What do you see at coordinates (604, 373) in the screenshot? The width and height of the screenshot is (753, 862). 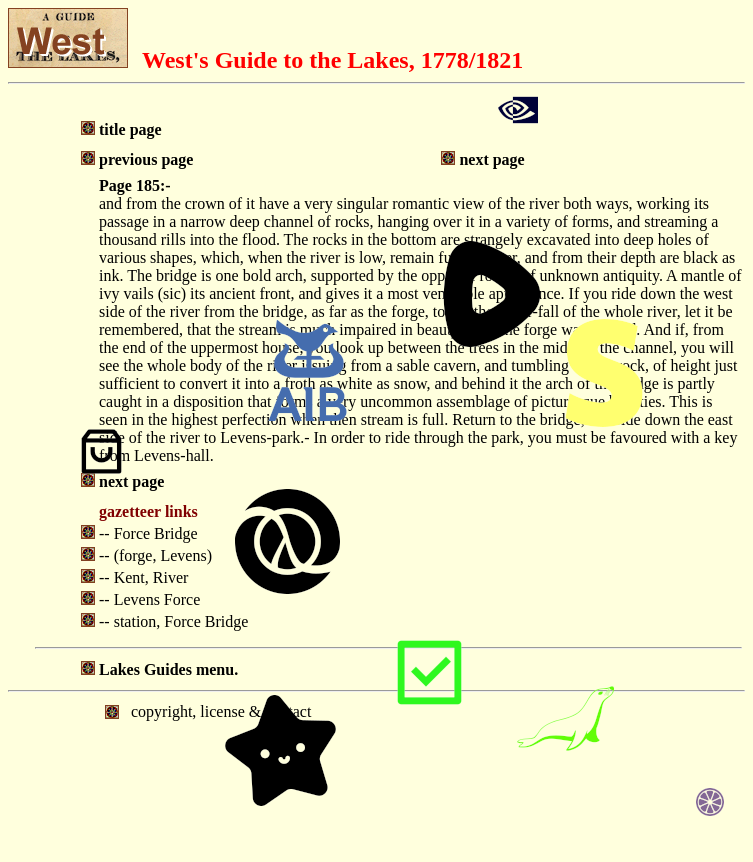 I see `stripe payment integration` at bounding box center [604, 373].